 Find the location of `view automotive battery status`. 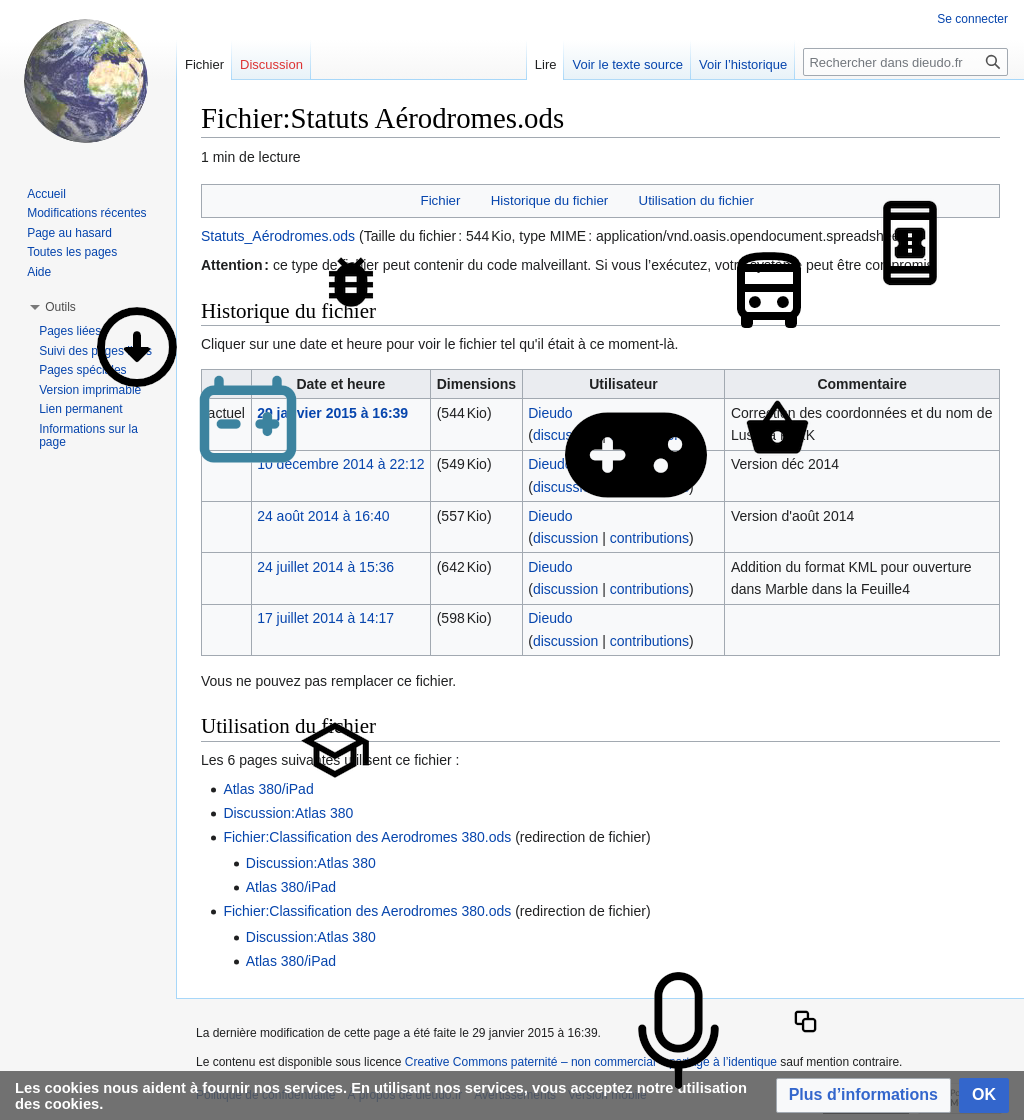

view automotive battery status is located at coordinates (248, 424).